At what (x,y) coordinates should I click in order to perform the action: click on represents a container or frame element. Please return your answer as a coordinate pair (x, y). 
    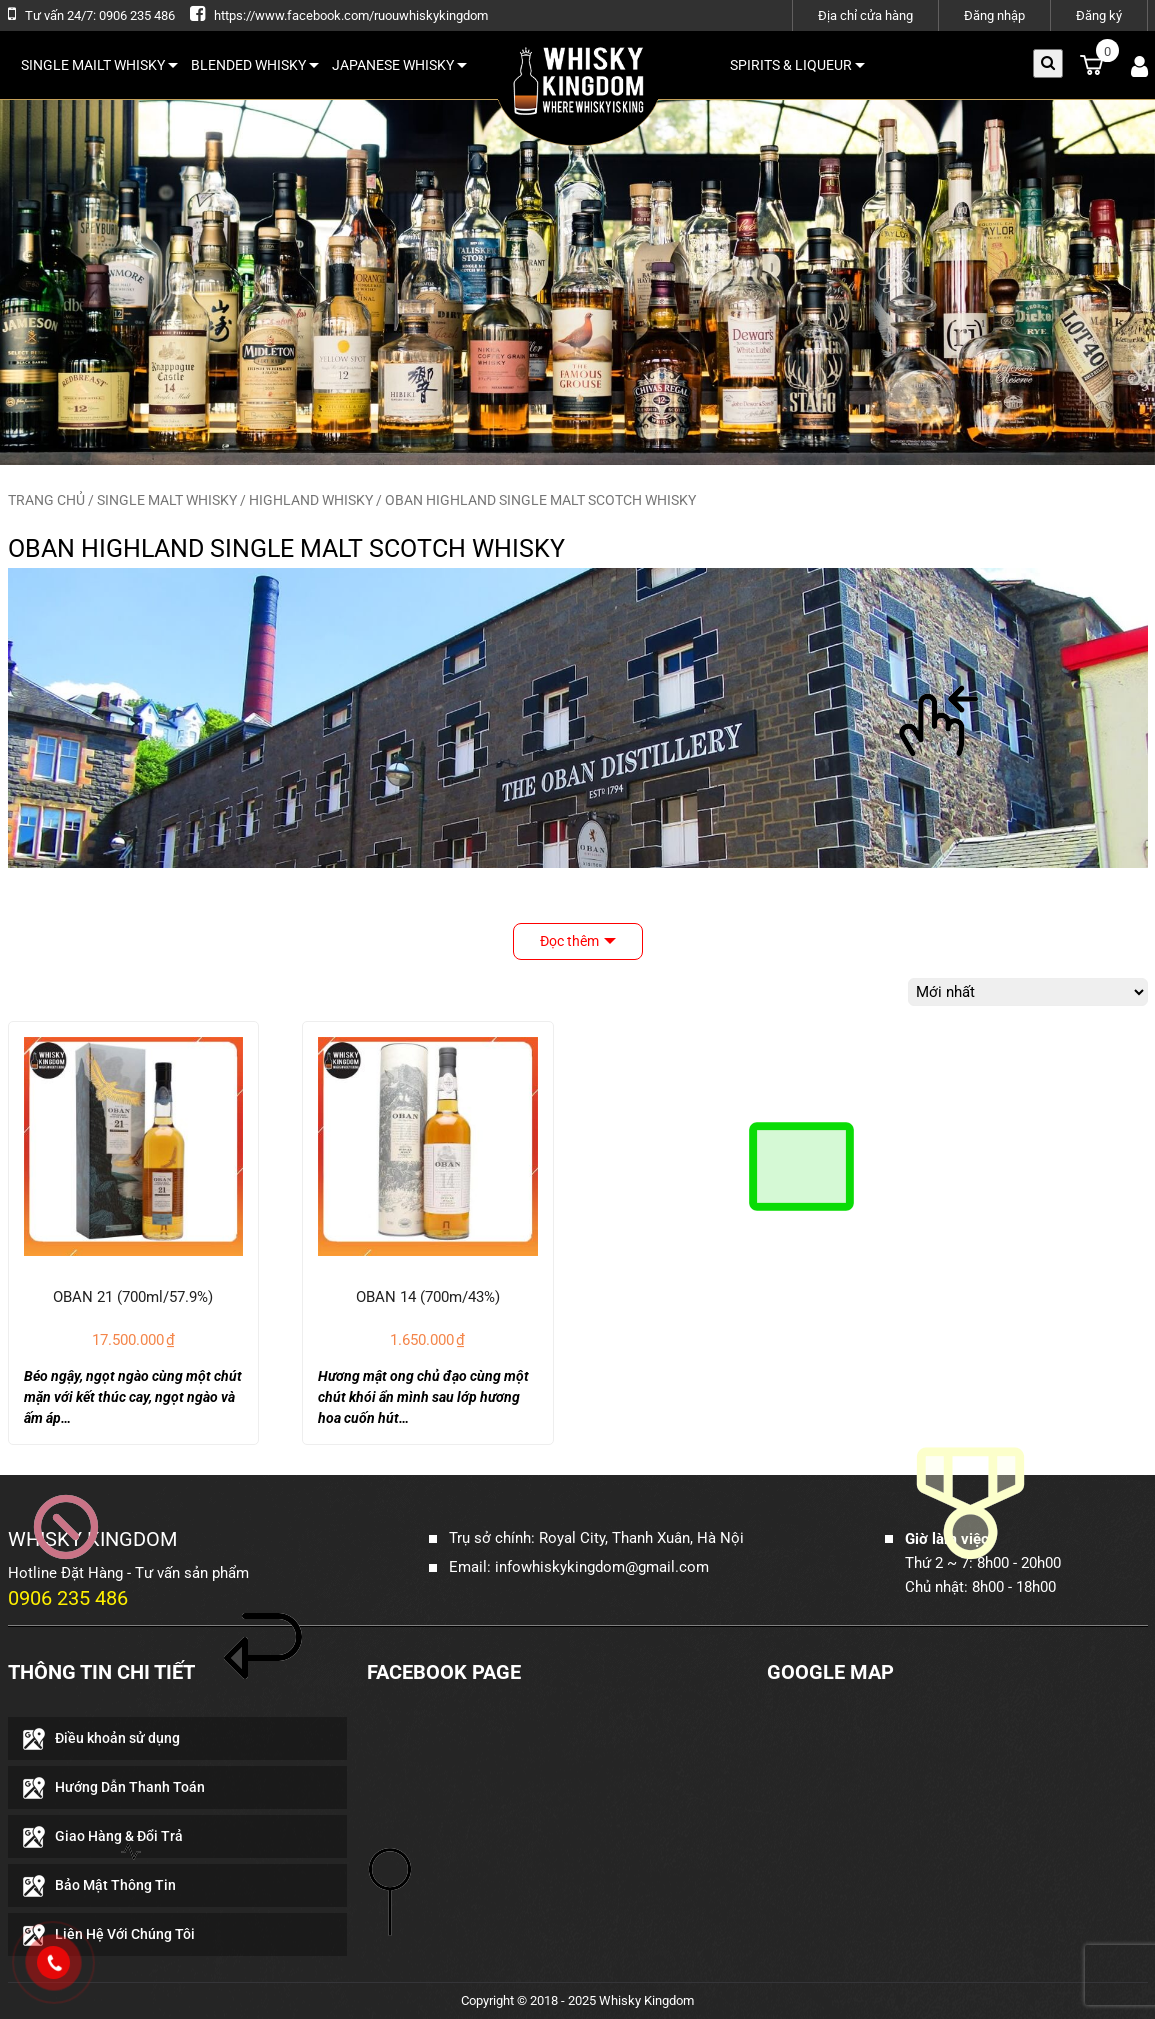
    Looking at the image, I should click on (801, 1166).